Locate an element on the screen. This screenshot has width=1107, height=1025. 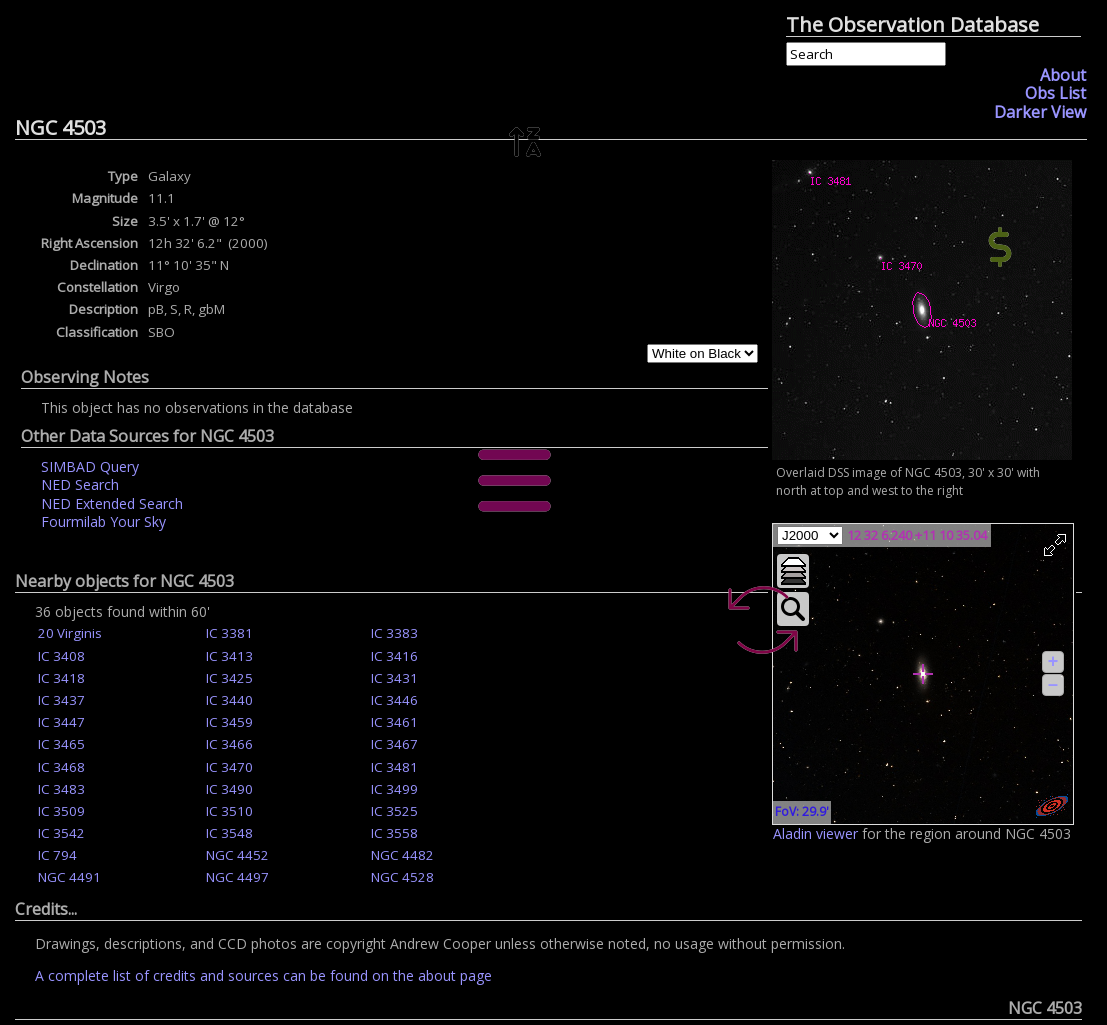
sort list alphabetically from Z to A is located at coordinates (525, 142).